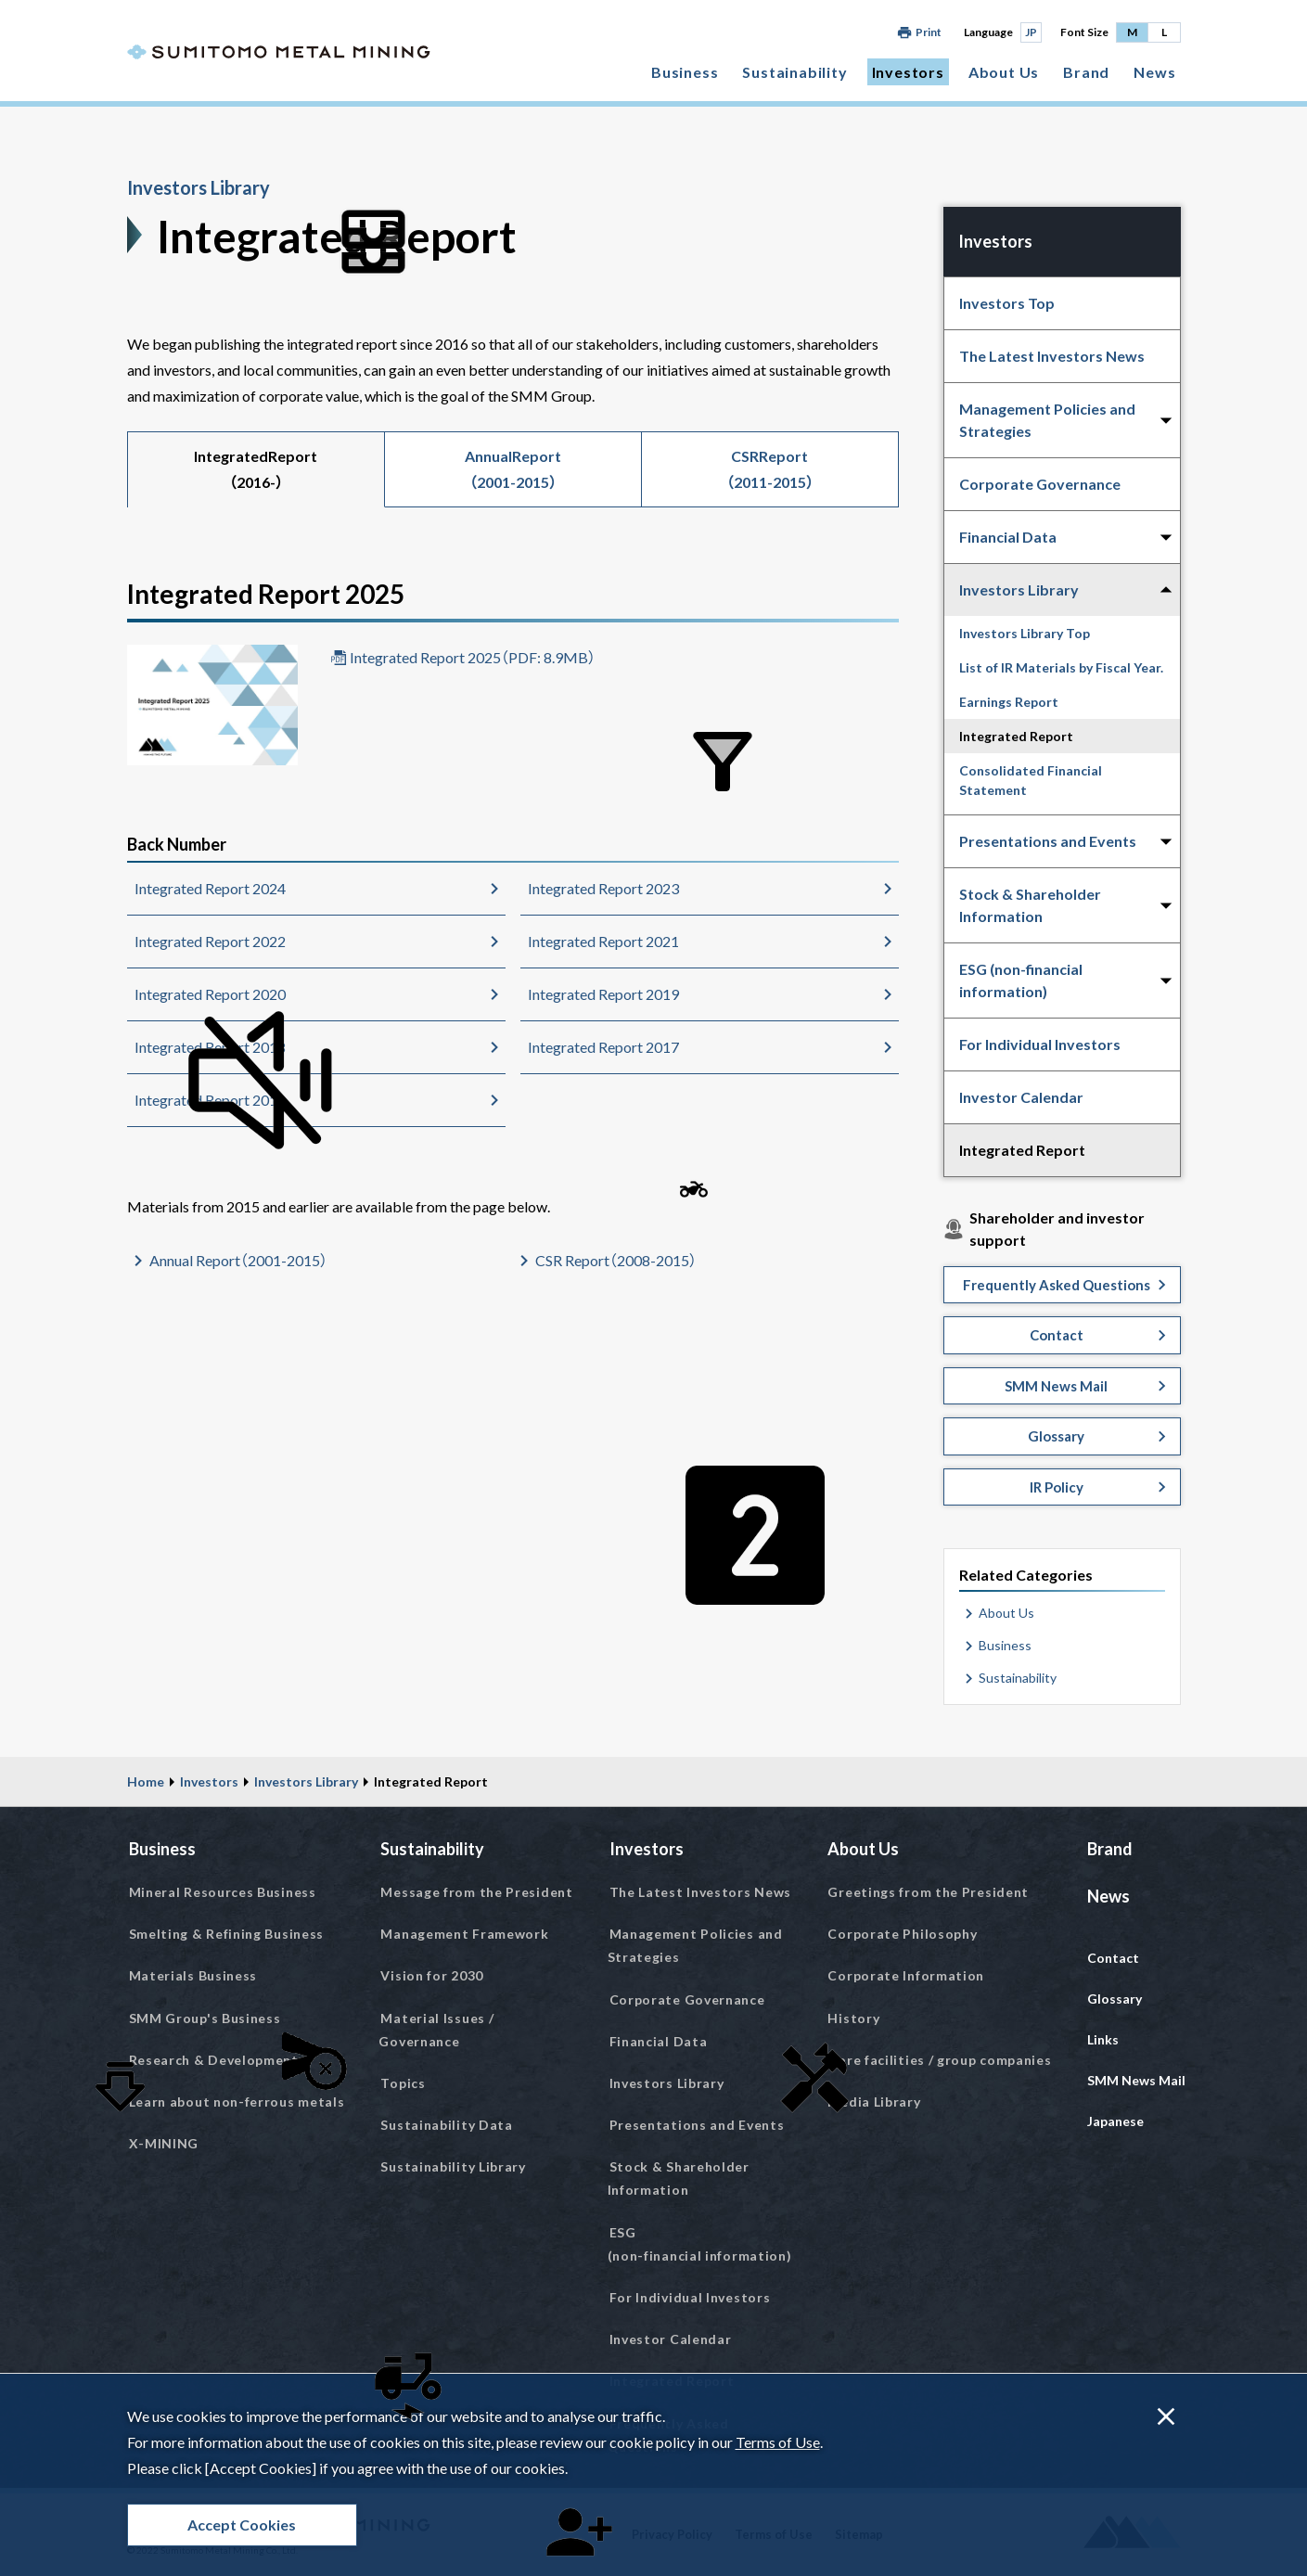  What do you see at coordinates (723, 762) in the screenshot?
I see `filter or sort content` at bounding box center [723, 762].